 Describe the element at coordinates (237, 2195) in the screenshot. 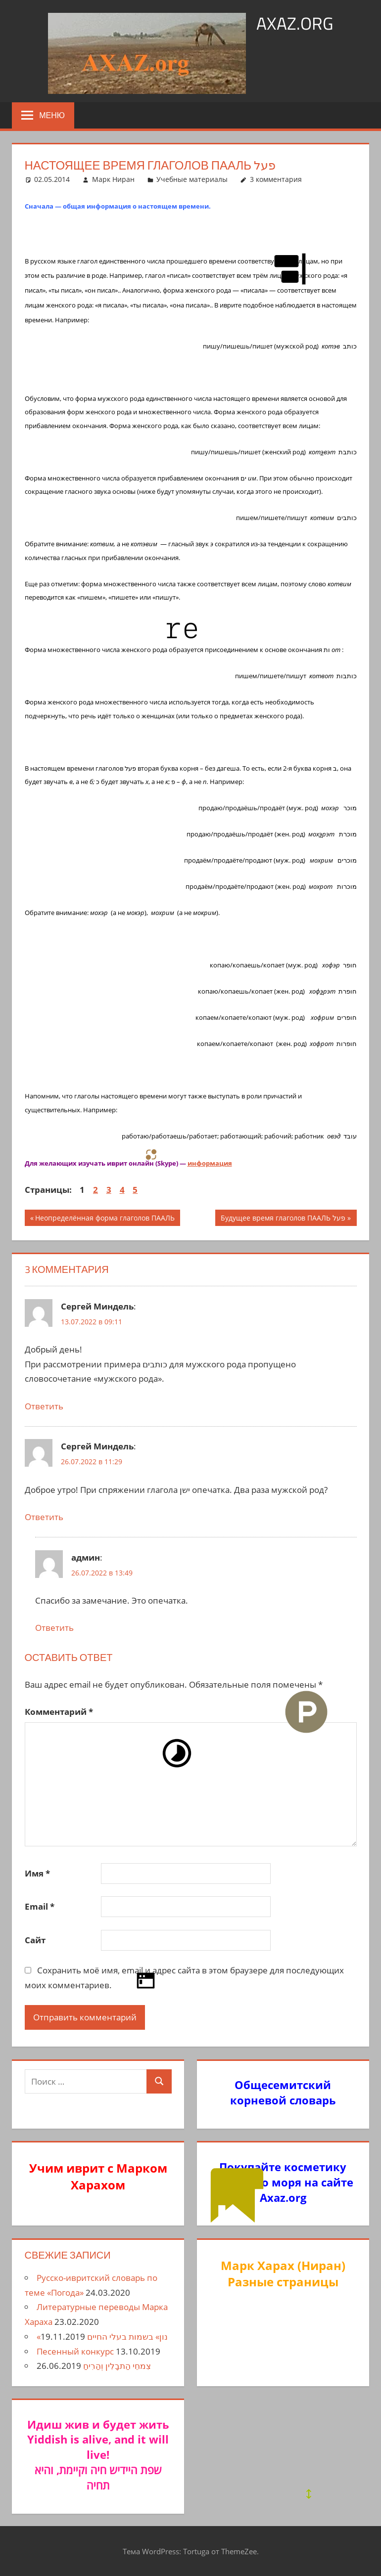

I see `homepage app logo` at that location.